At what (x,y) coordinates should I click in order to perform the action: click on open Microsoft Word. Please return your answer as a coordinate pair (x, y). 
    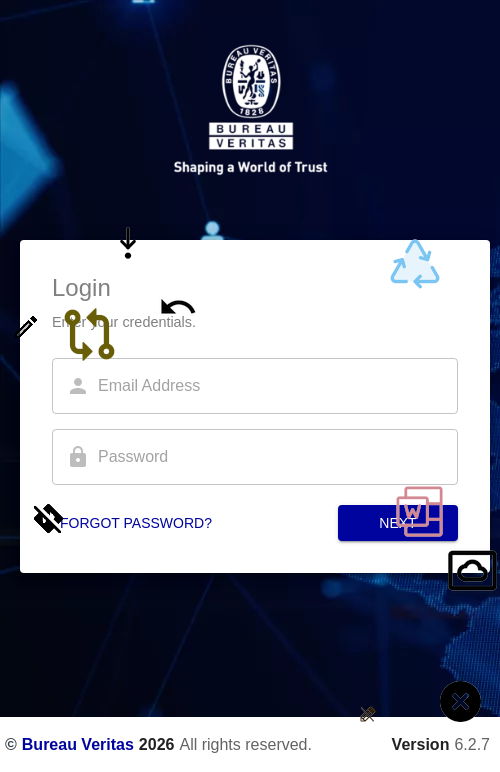
    Looking at the image, I should click on (421, 511).